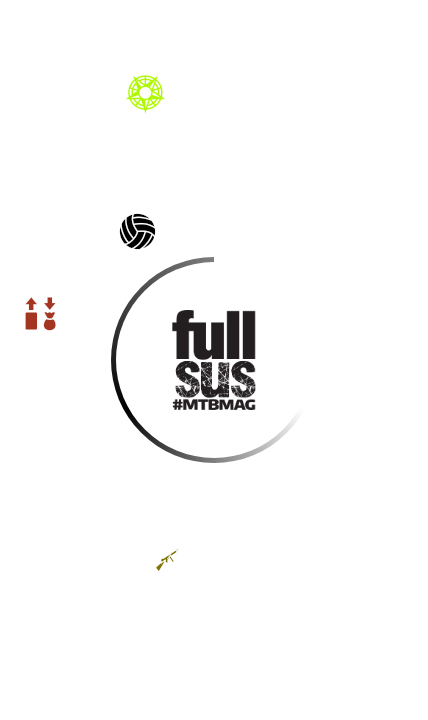 The height and width of the screenshot is (720, 428). I want to click on sell or trade a card from your inventory, so click(40, 313).